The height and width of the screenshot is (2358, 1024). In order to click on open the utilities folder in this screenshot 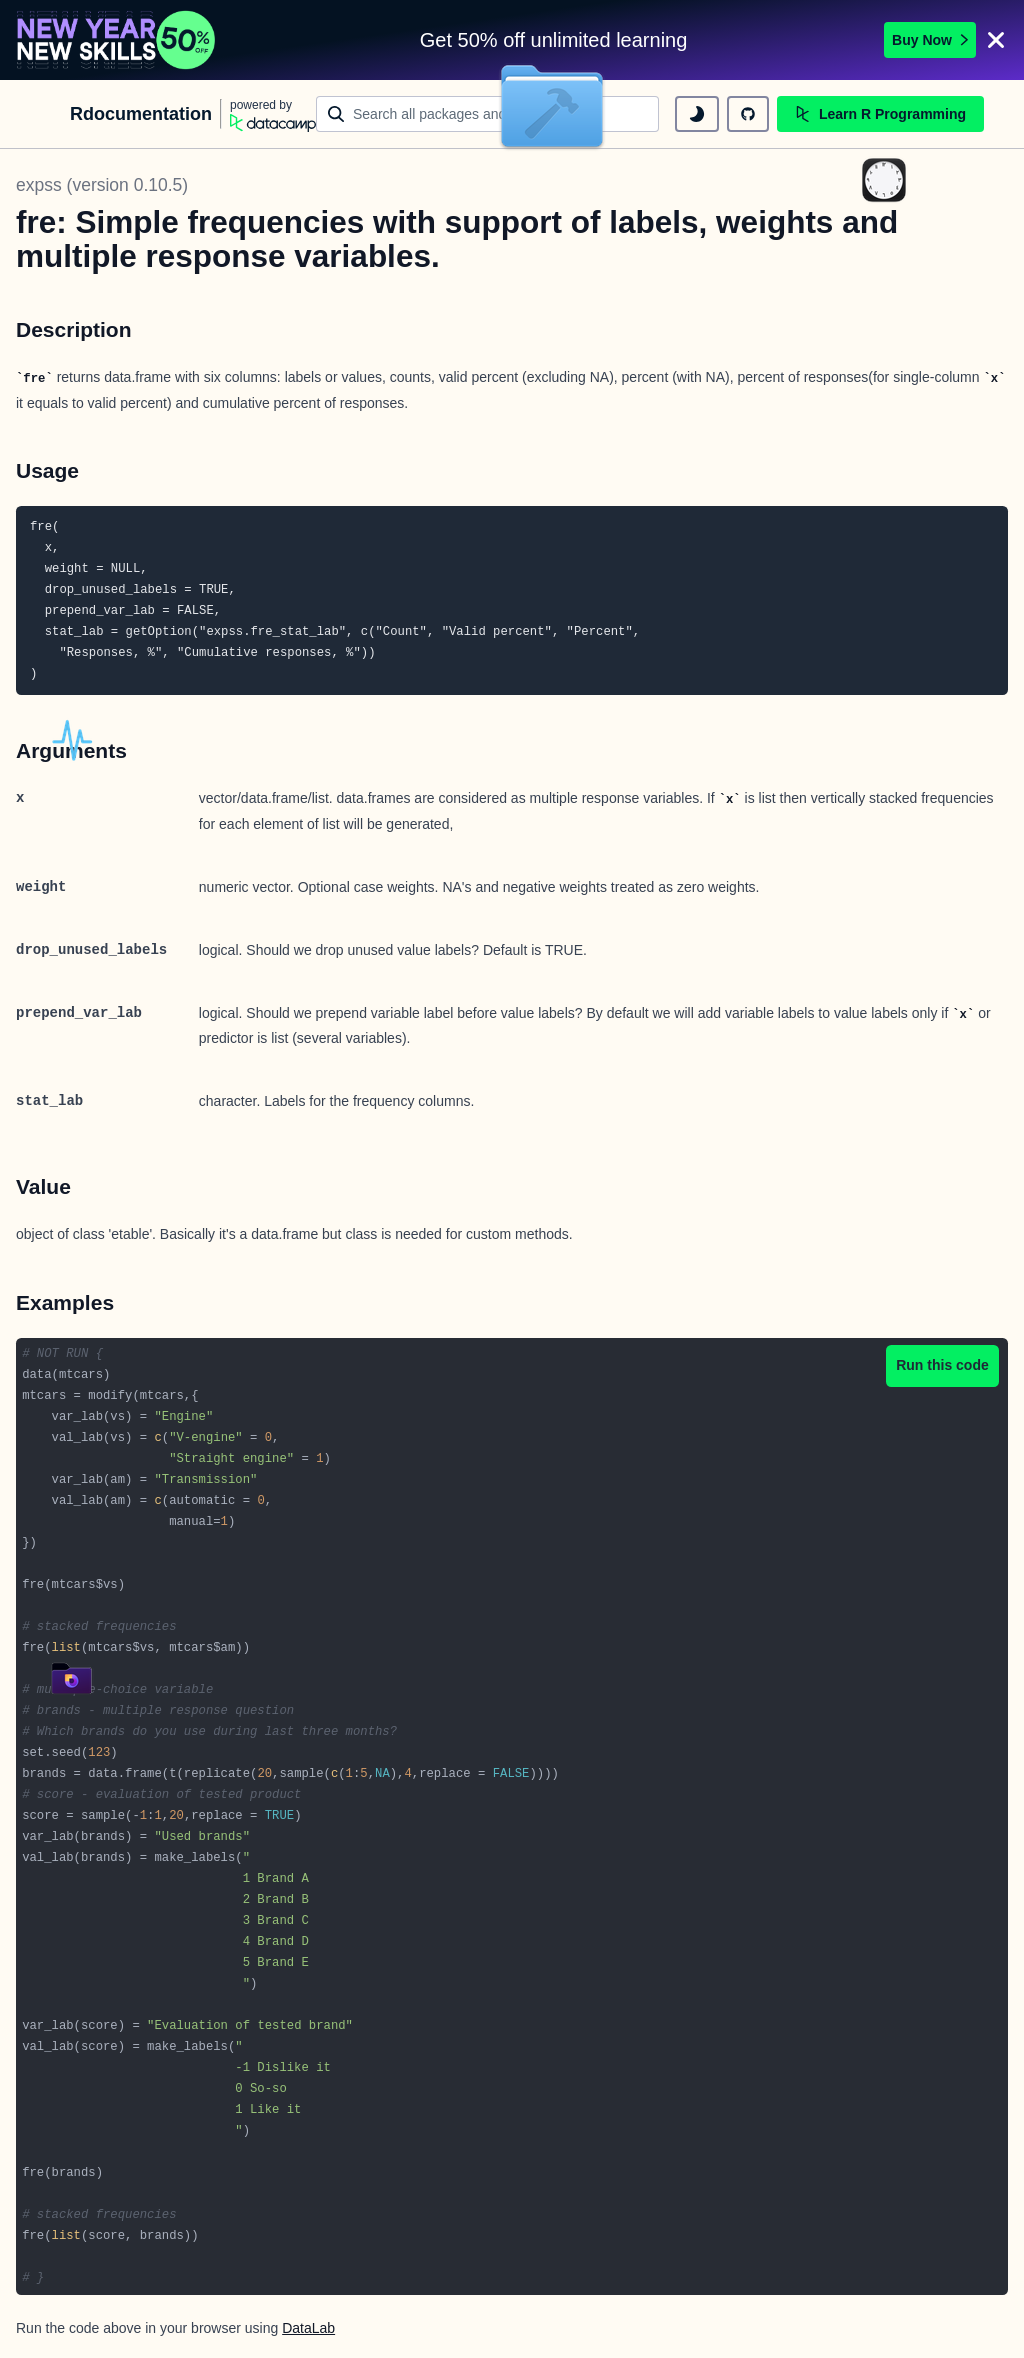, I will do `click(552, 106)`.